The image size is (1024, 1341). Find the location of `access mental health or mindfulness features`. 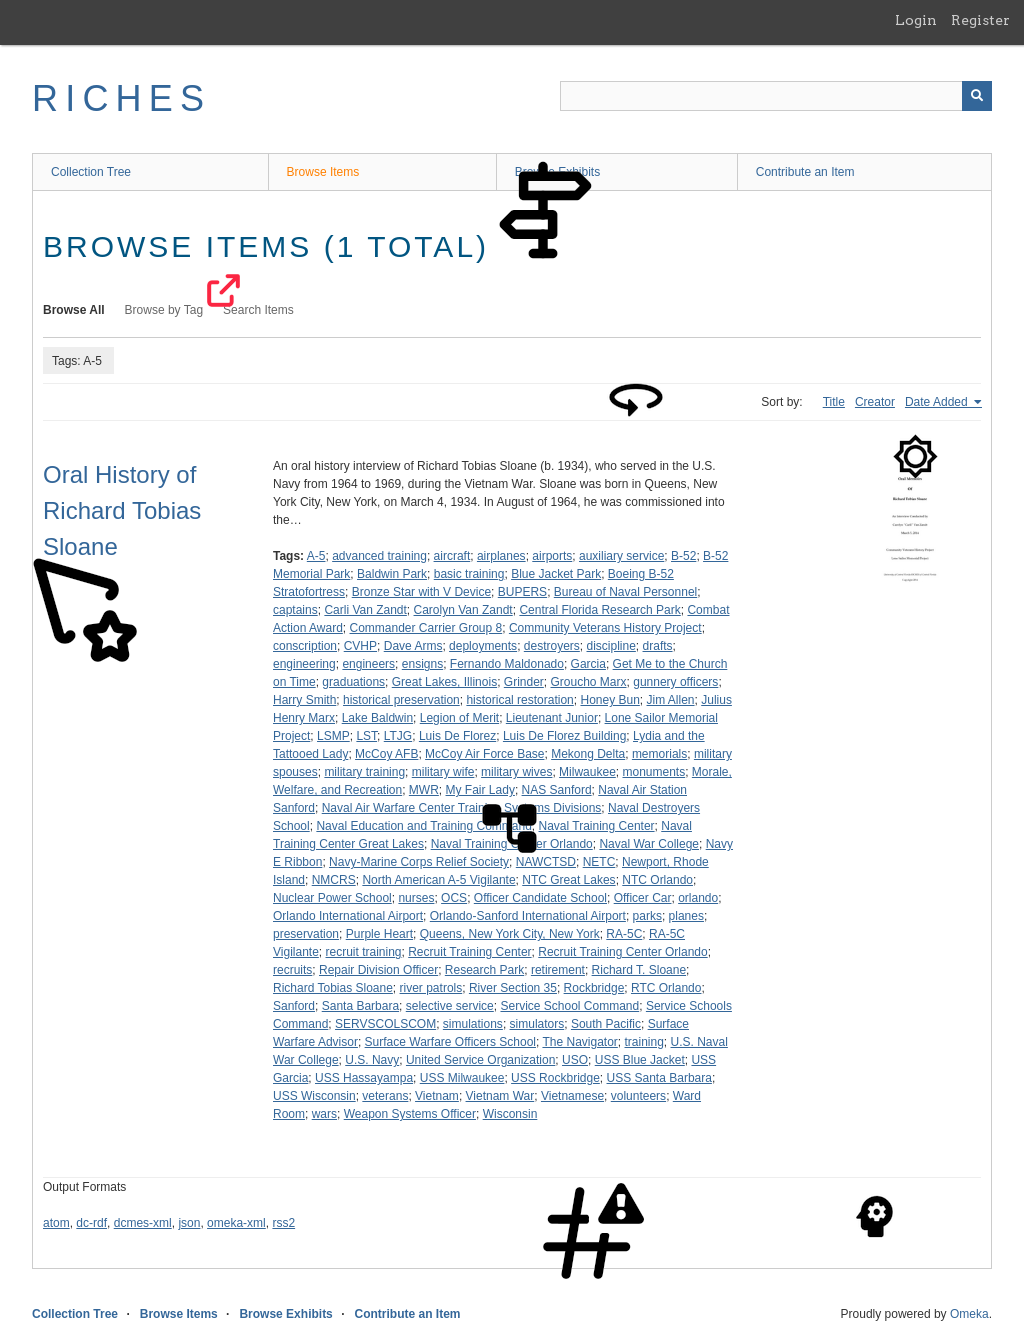

access mental health or mindfulness features is located at coordinates (874, 1216).